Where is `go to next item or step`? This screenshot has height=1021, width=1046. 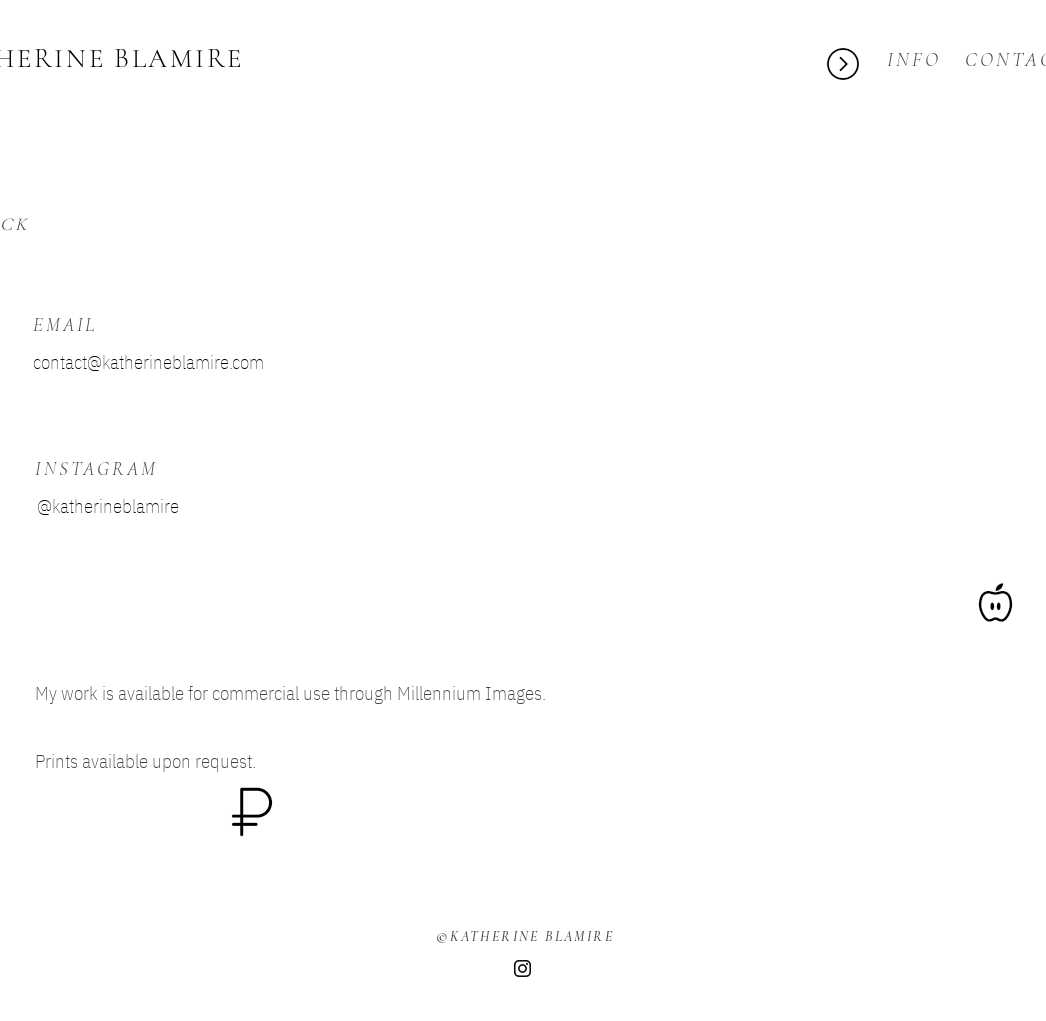
go to next item or step is located at coordinates (843, 64).